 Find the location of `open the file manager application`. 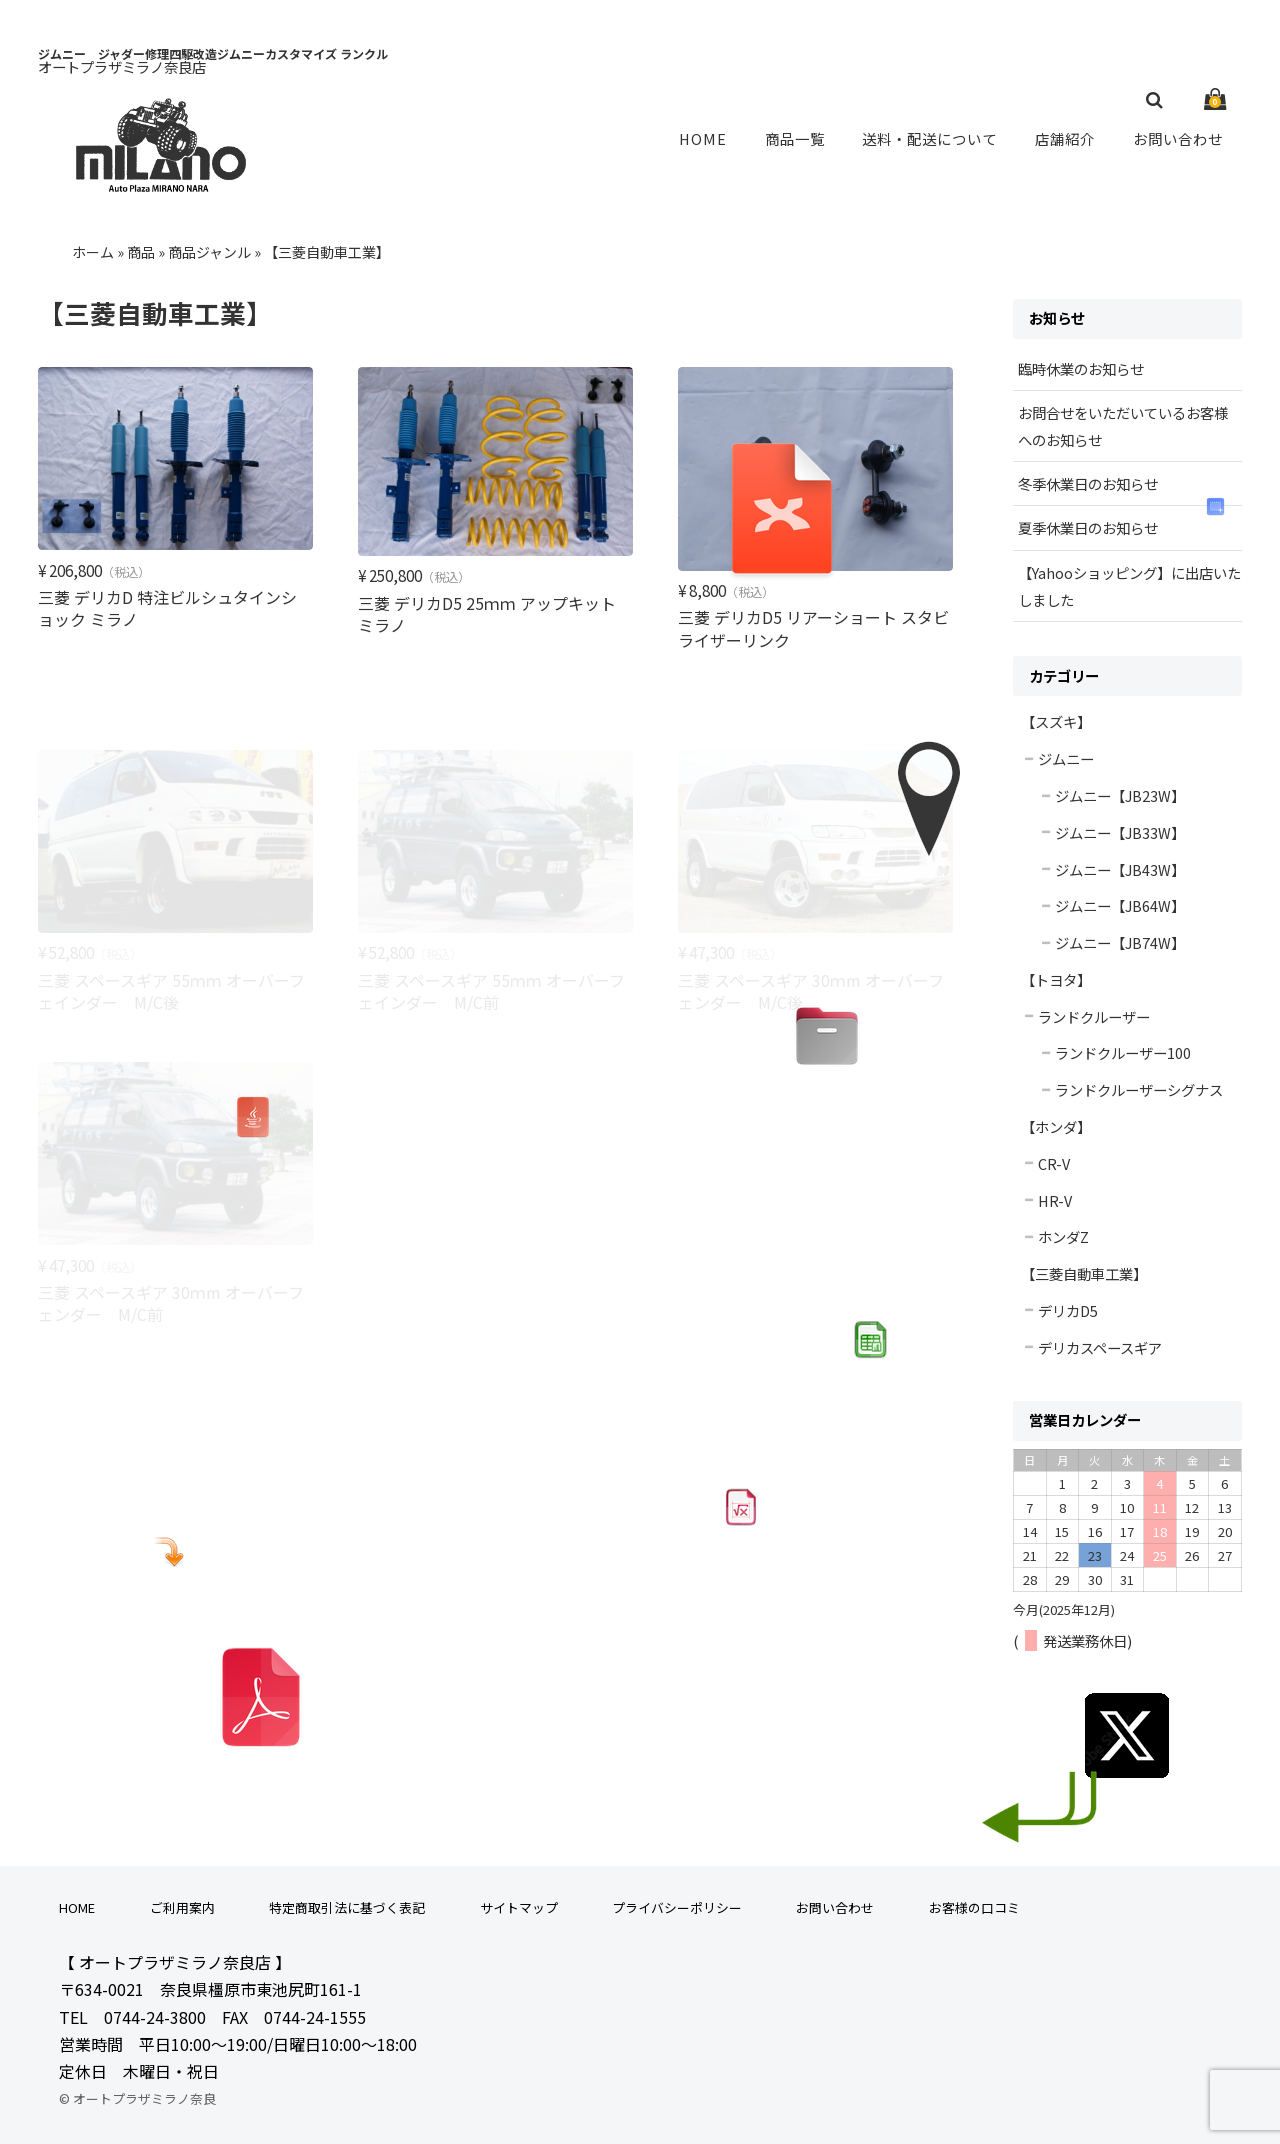

open the file manager application is located at coordinates (827, 1036).